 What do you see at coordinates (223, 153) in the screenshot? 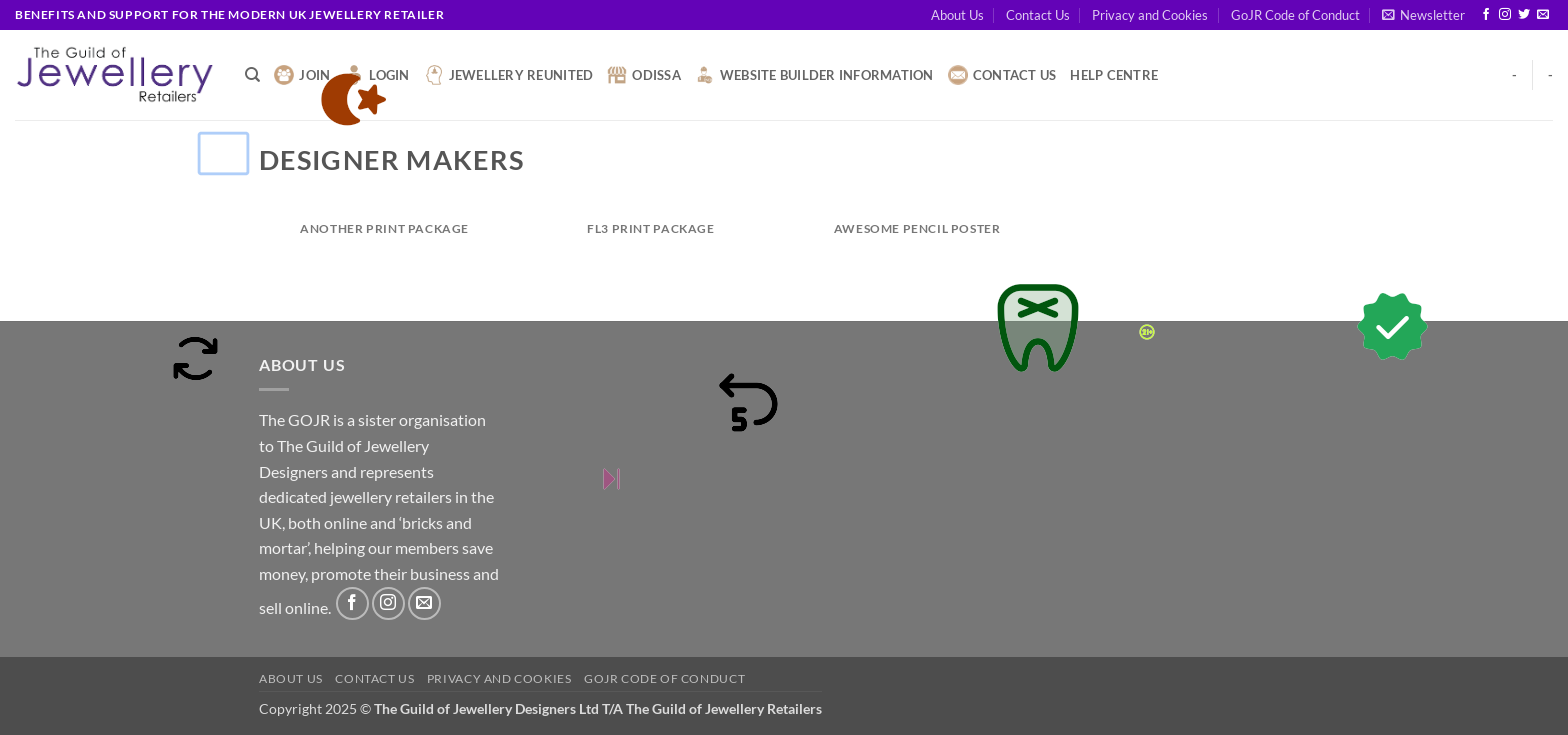
I see `select or crop a rectangular area` at bounding box center [223, 153].